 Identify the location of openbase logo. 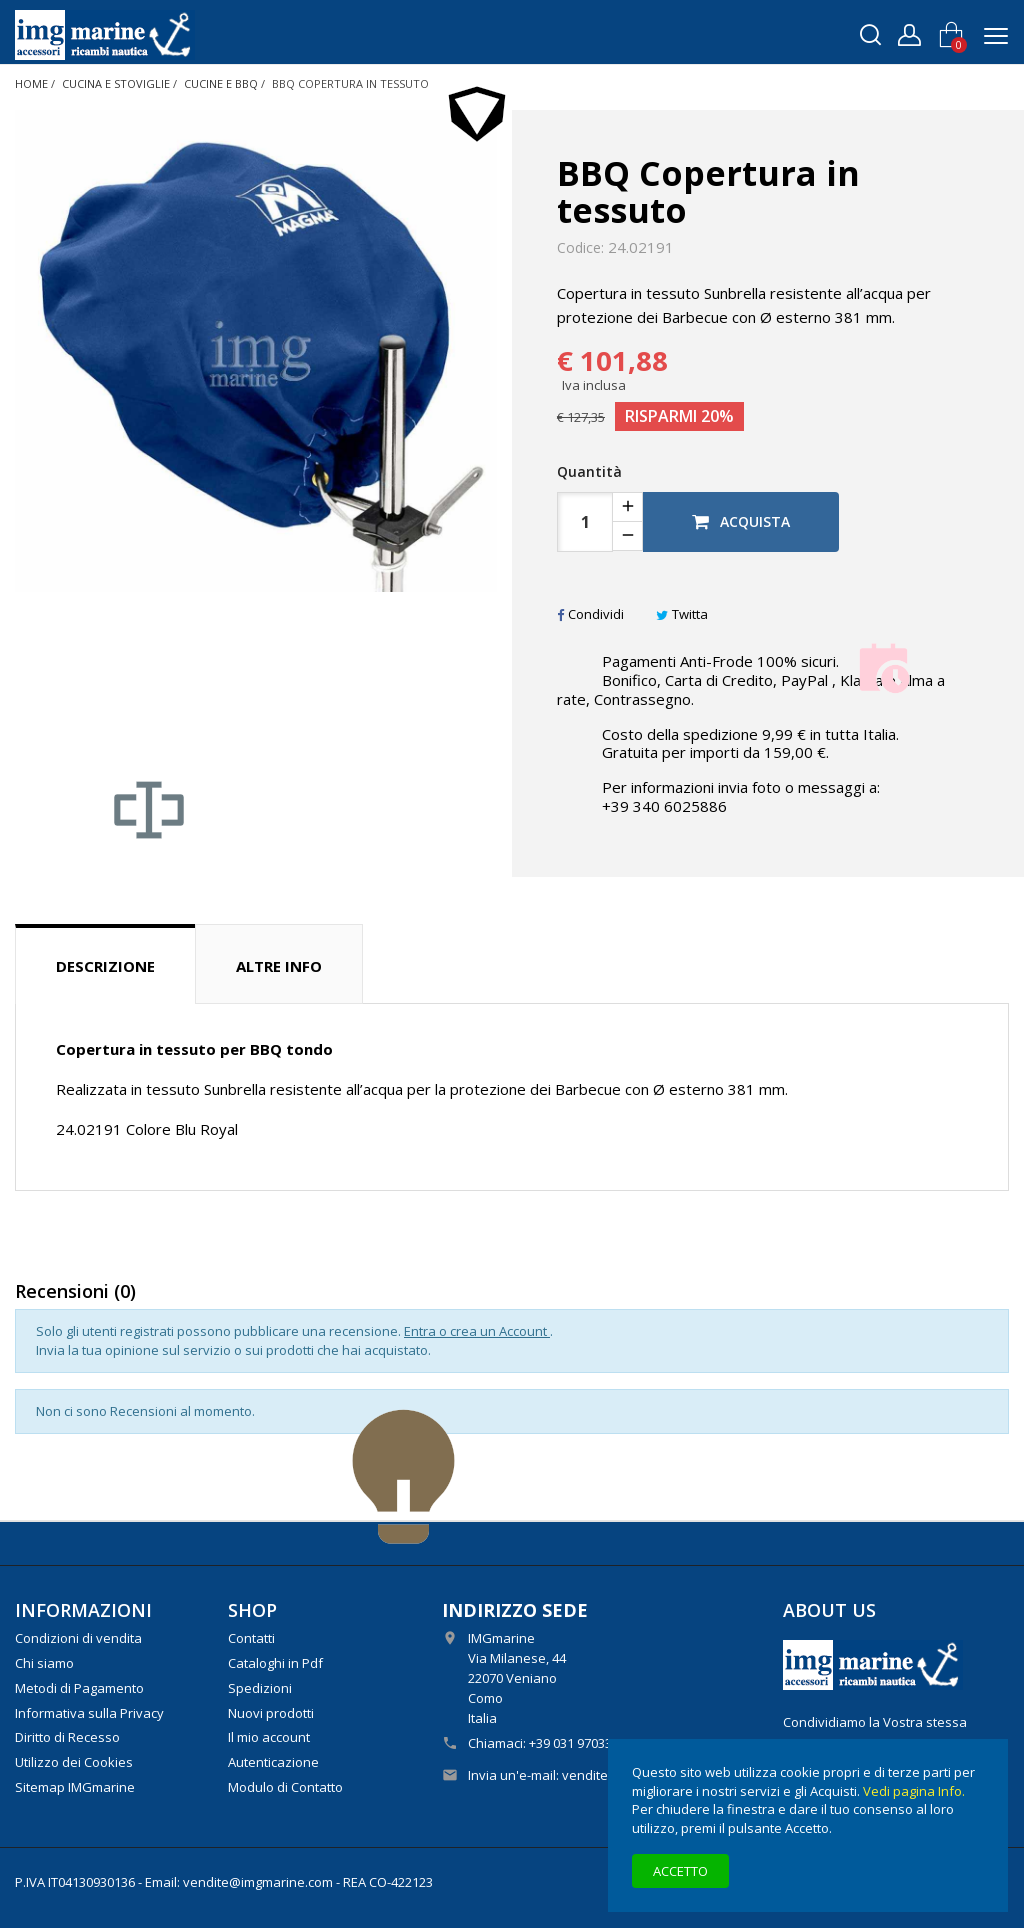
(477, 112).